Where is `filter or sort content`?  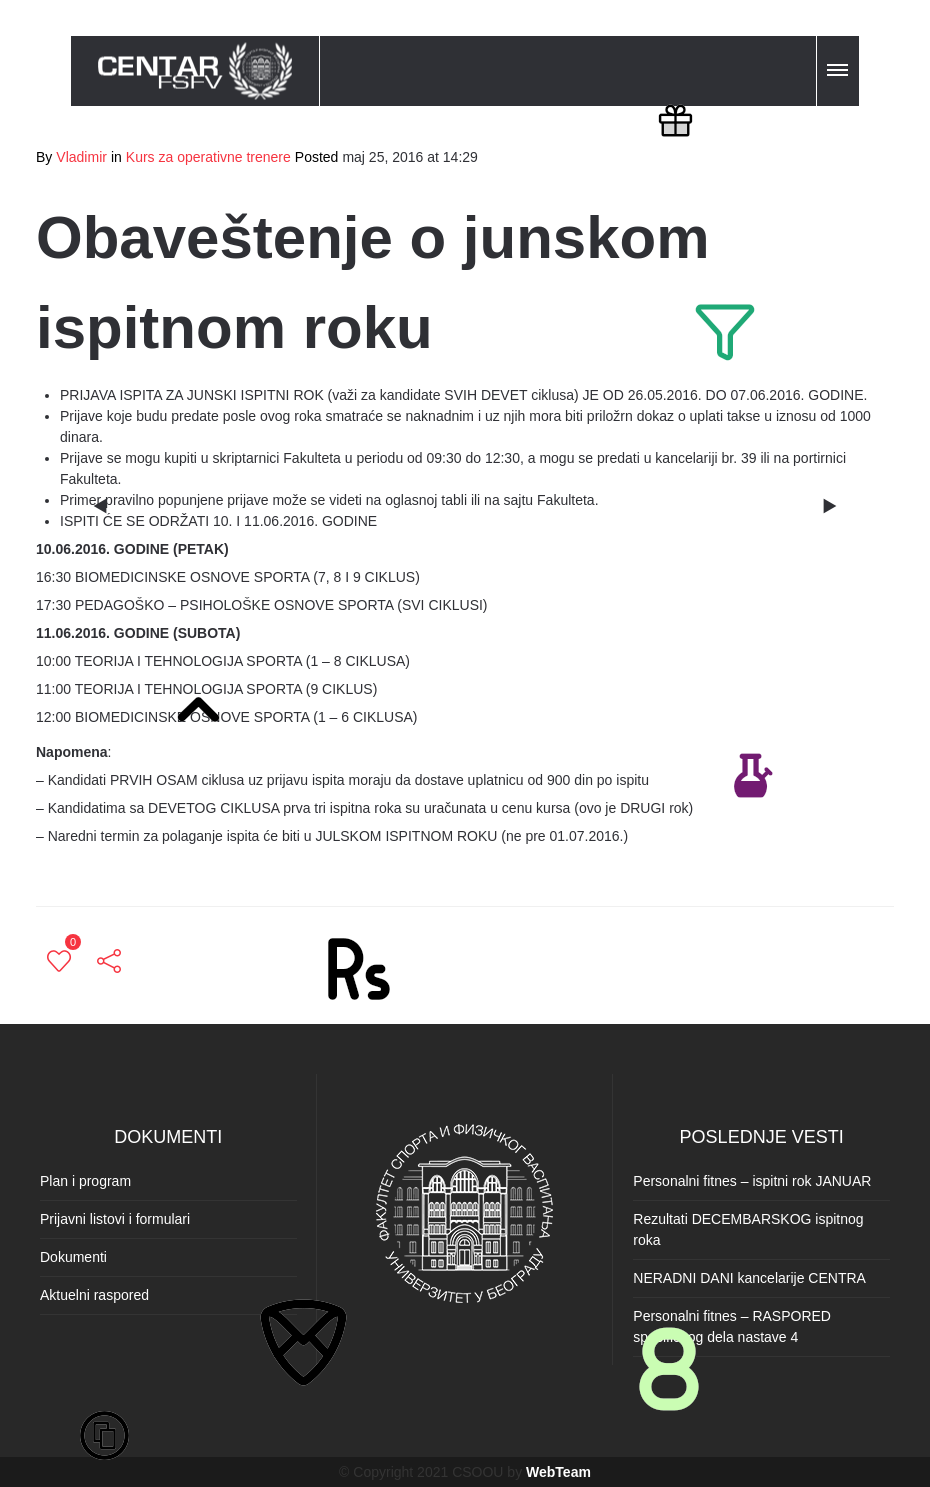
filter or sort content is located at coordinates (725, 331).